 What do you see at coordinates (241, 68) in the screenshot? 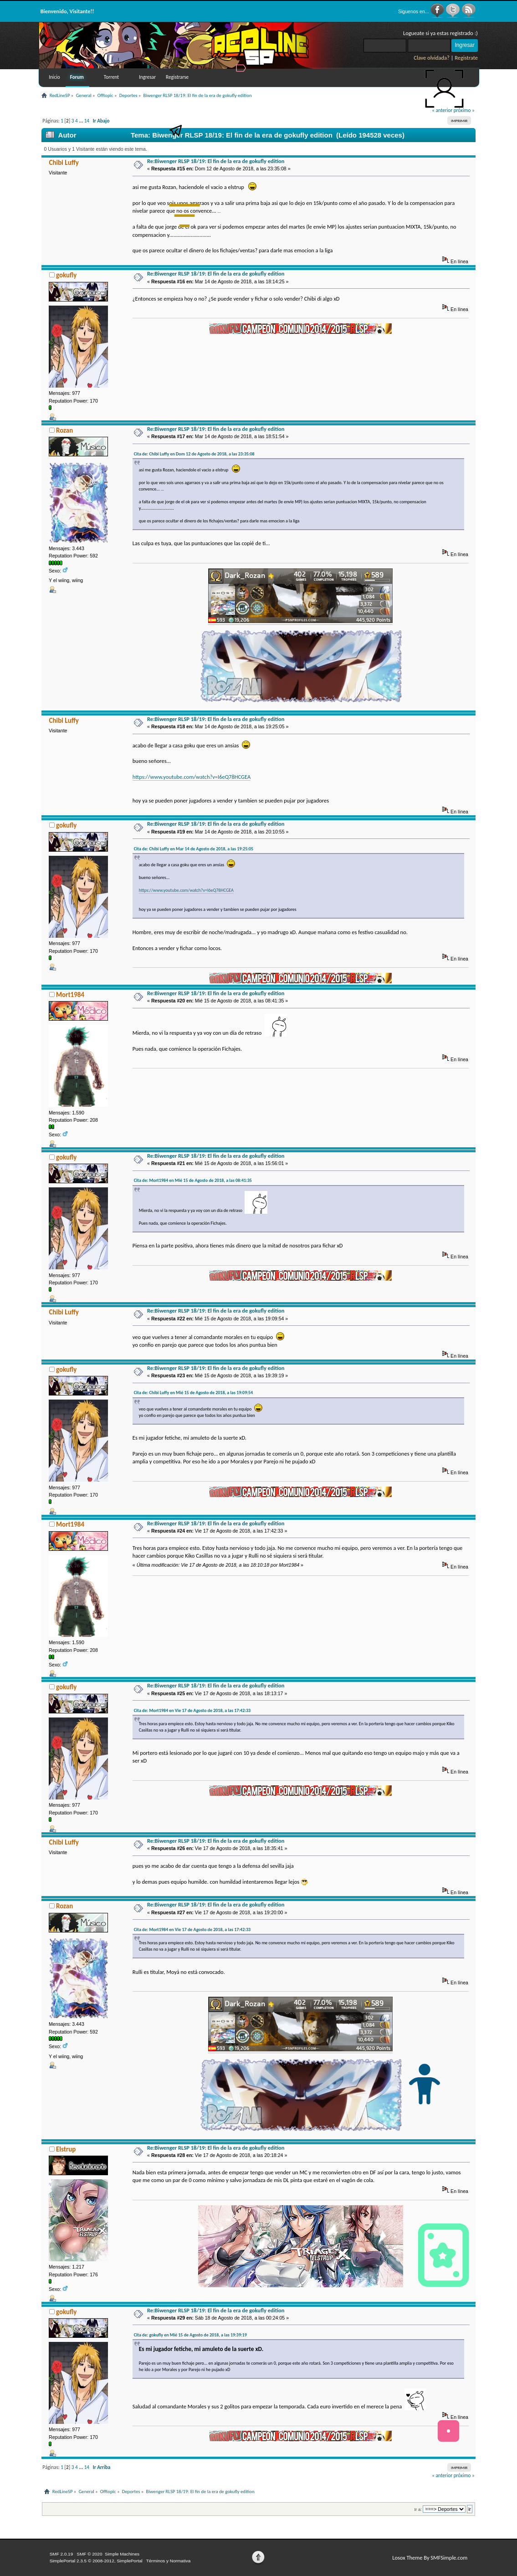
I see `add a tag or label to an item` at bounding box center [241, 68].